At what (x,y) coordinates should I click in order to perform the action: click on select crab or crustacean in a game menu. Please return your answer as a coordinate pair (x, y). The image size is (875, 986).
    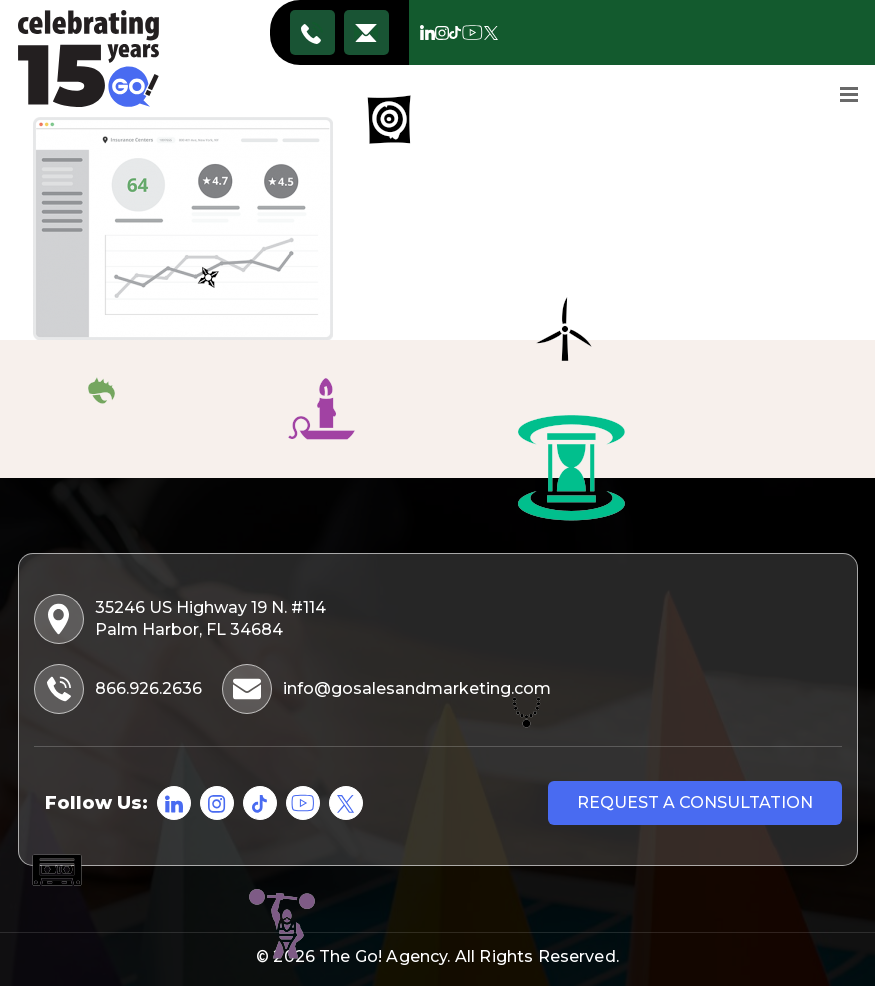
    Looking at the image, I should click on (101, 390).